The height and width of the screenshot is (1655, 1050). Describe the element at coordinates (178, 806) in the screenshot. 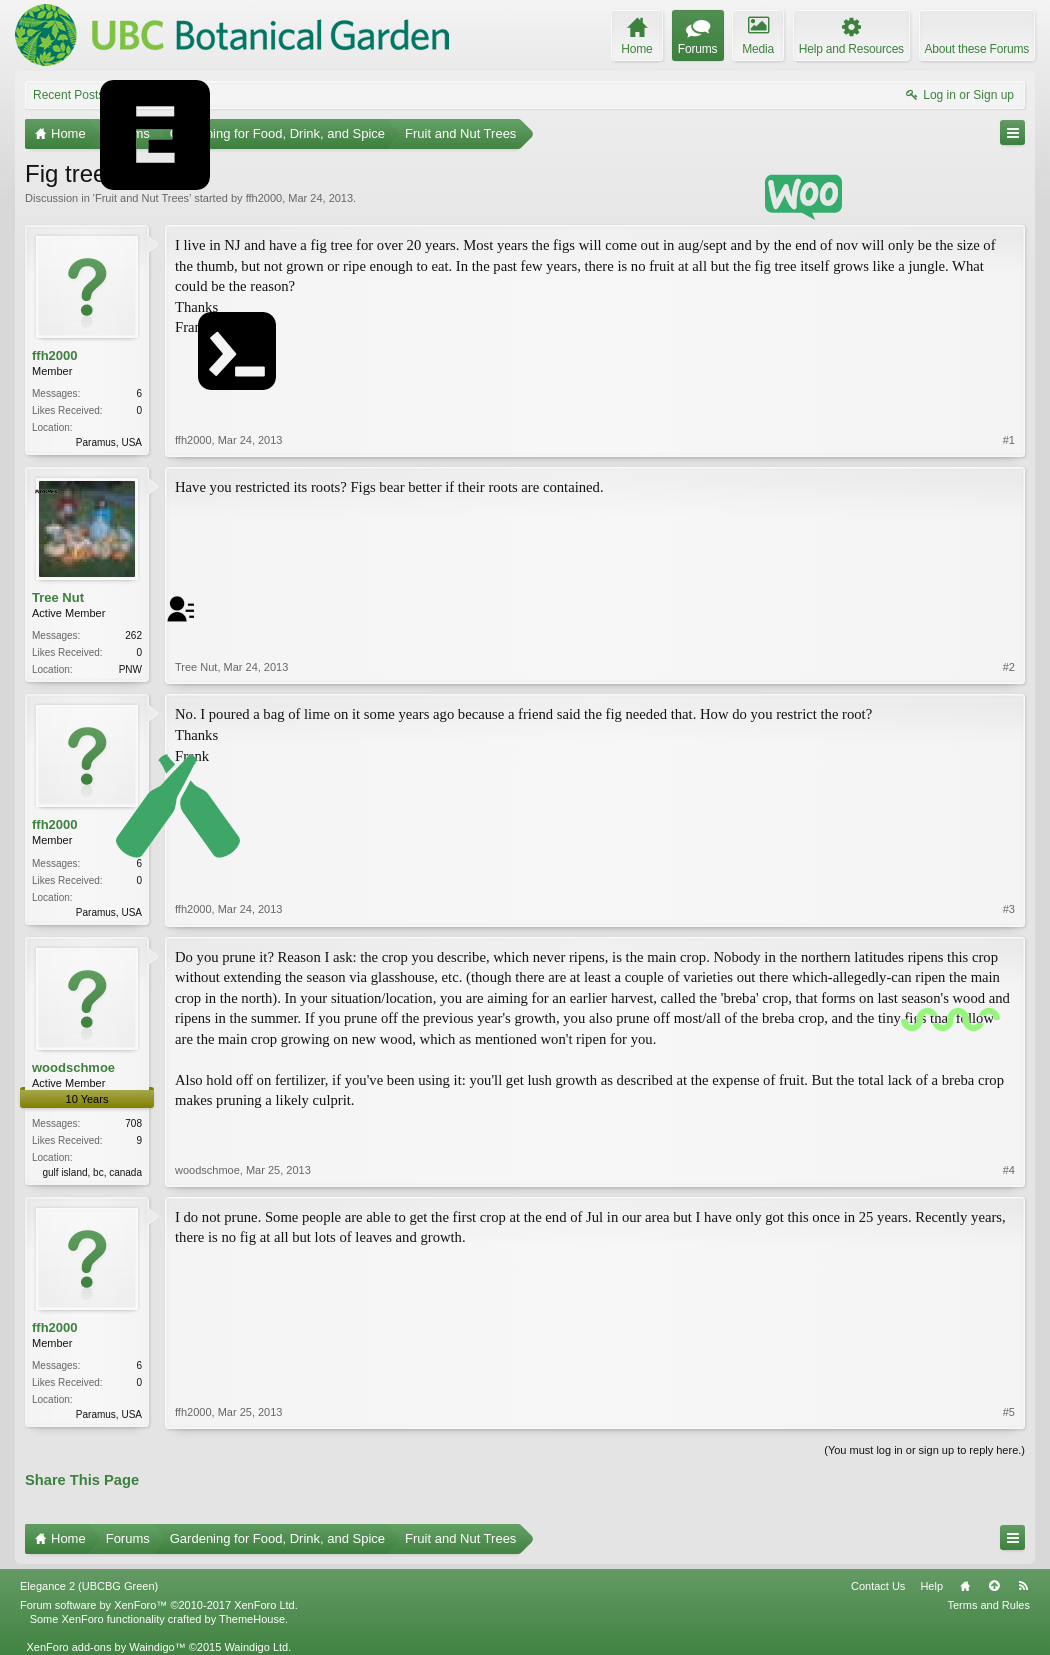

I see `open the Untappd app` at that location.